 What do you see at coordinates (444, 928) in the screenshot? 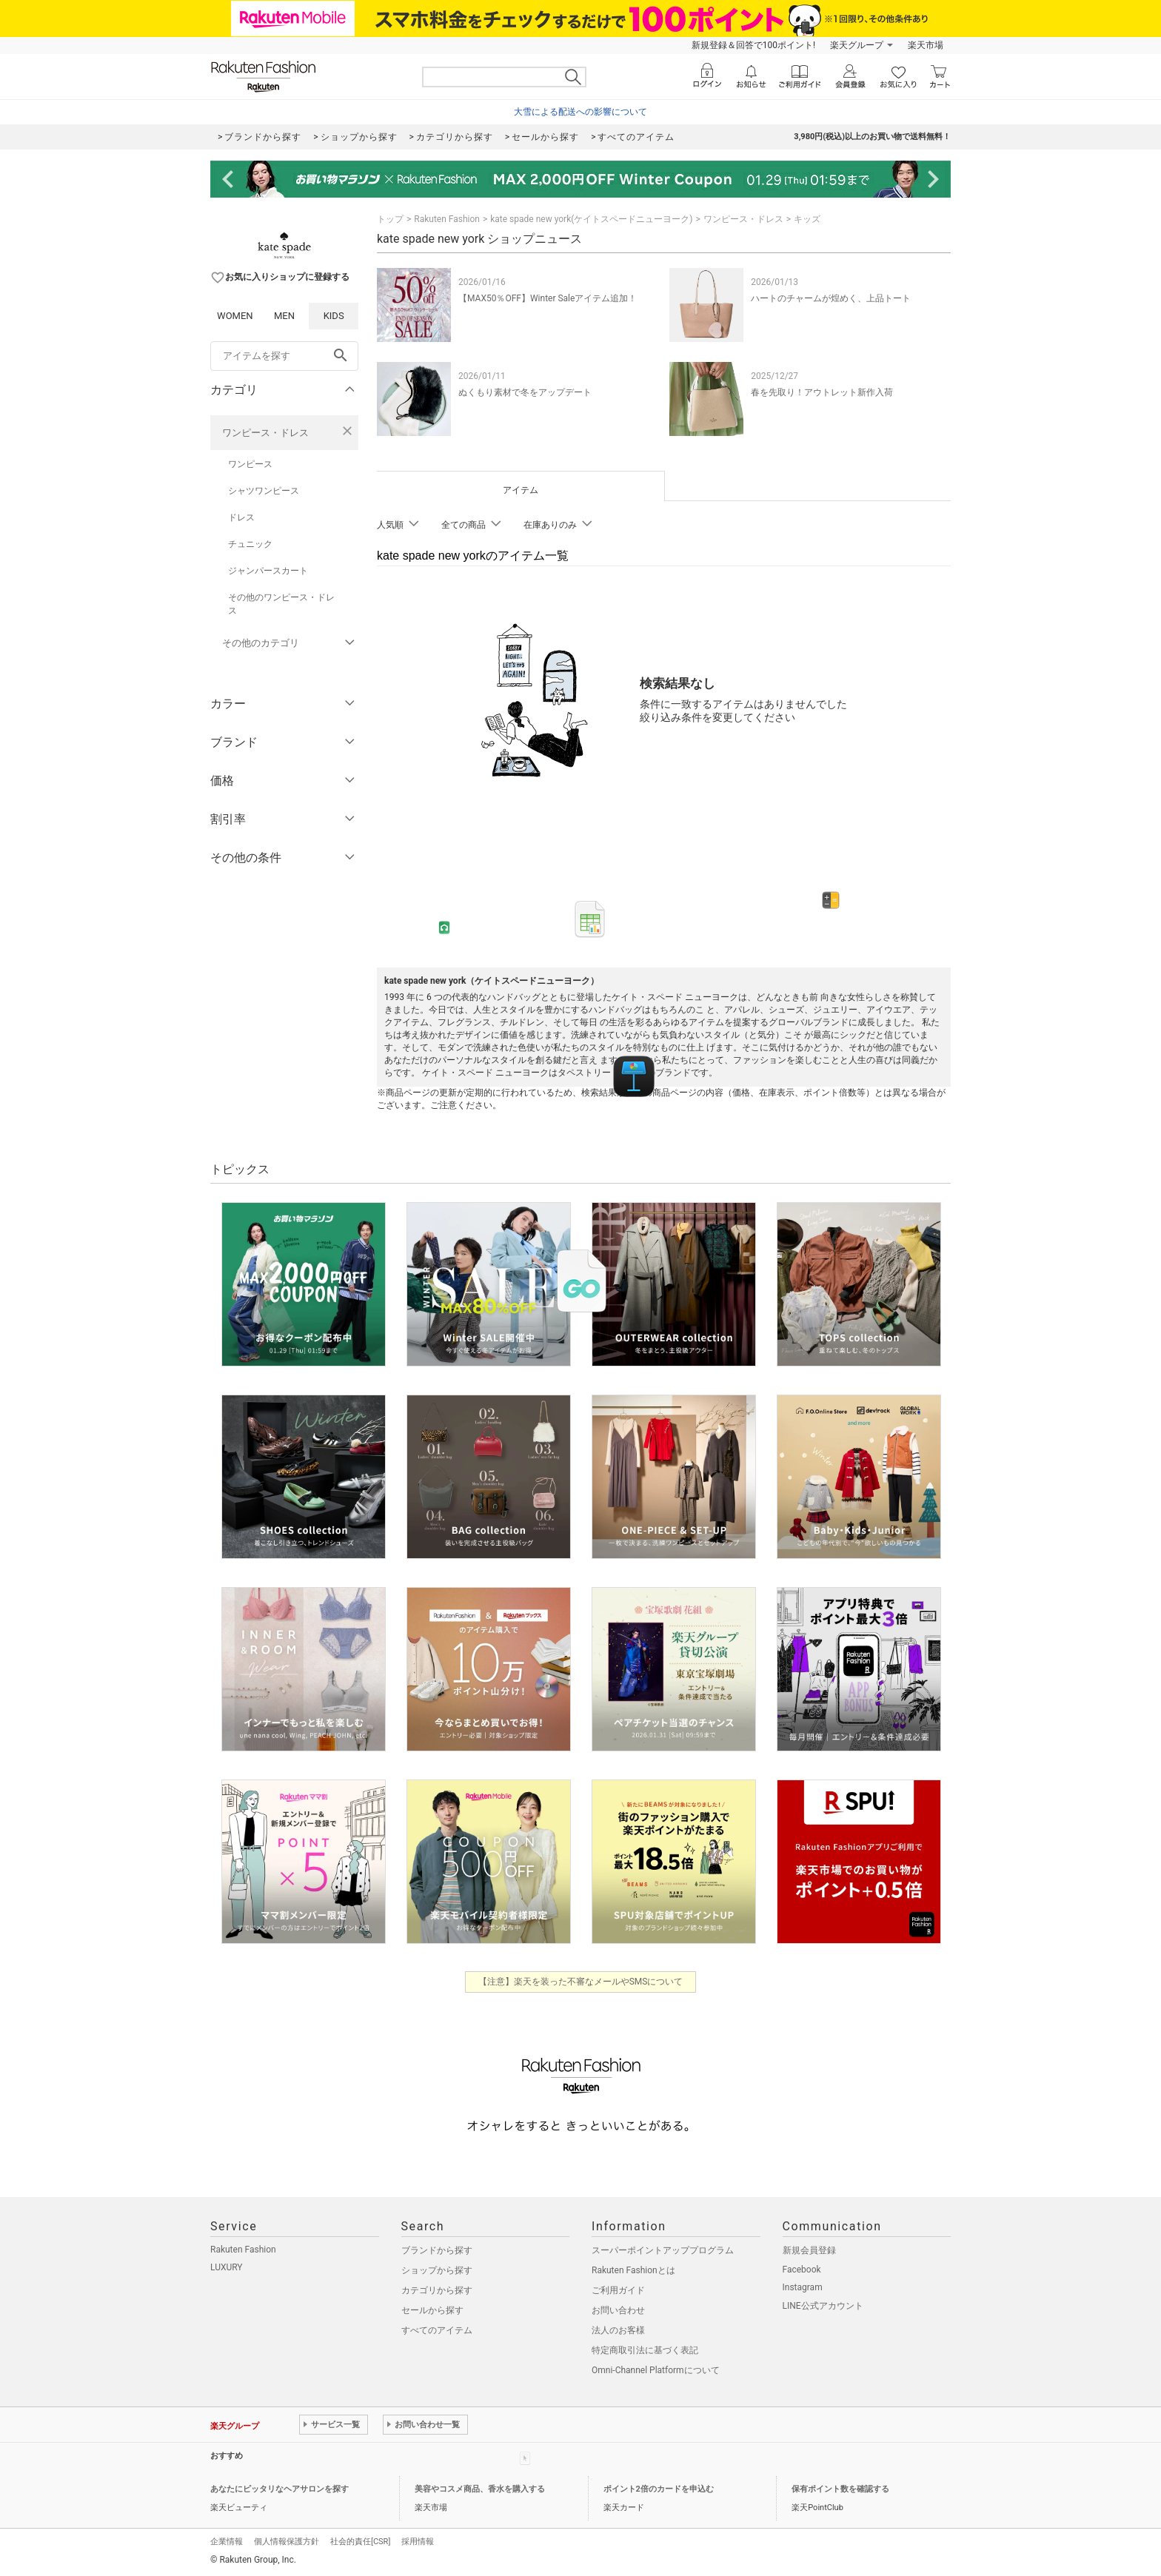
I see `an LMMS music project file` at bounding box center [444, 928].